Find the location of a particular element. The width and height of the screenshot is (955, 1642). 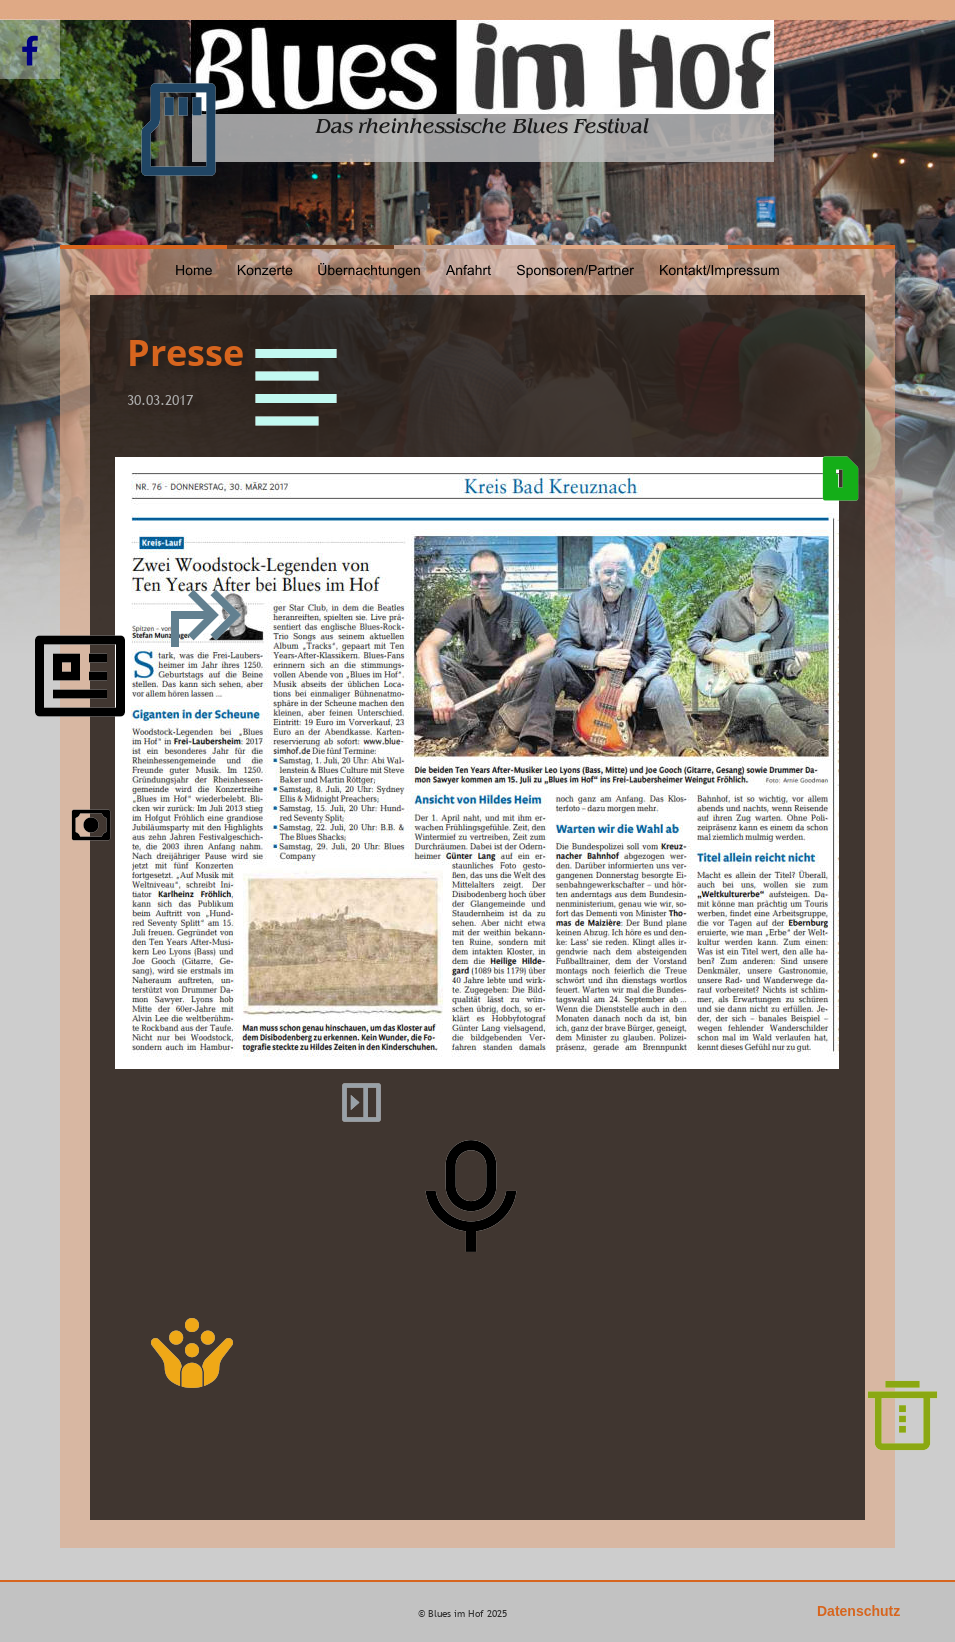

expand or show the sidebar panel is located at coordinates (361, 1102).